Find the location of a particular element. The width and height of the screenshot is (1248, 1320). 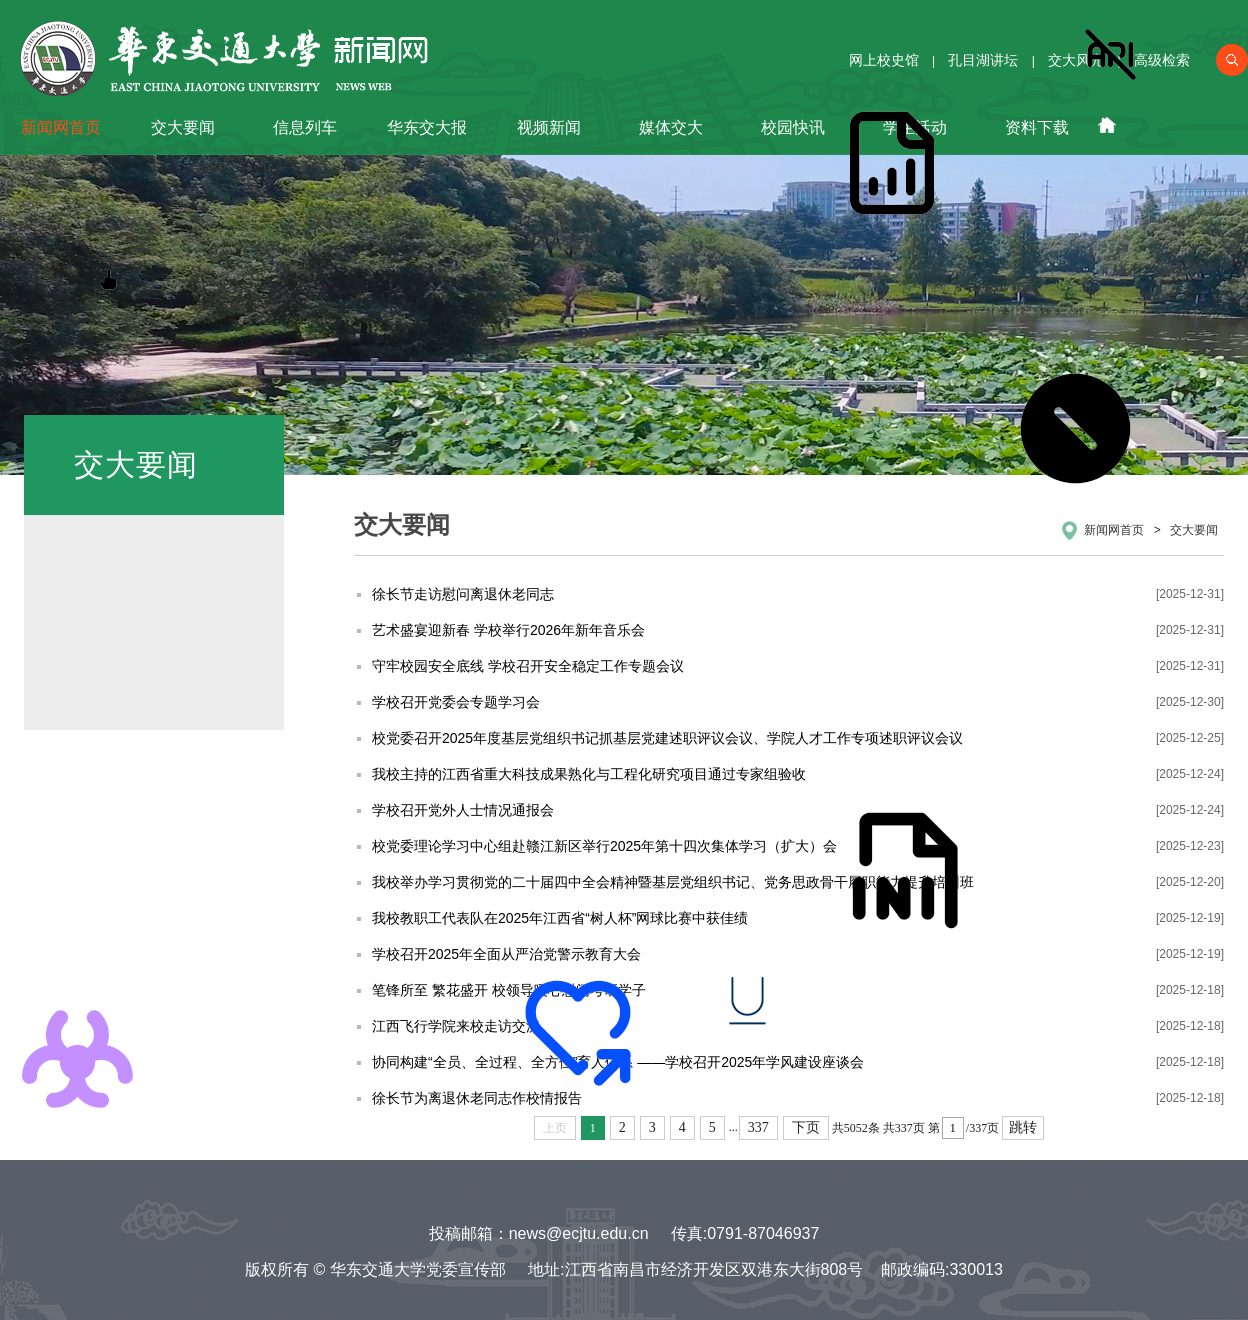

api connection disabled or unavailable is located at coordinates (1110, 54).